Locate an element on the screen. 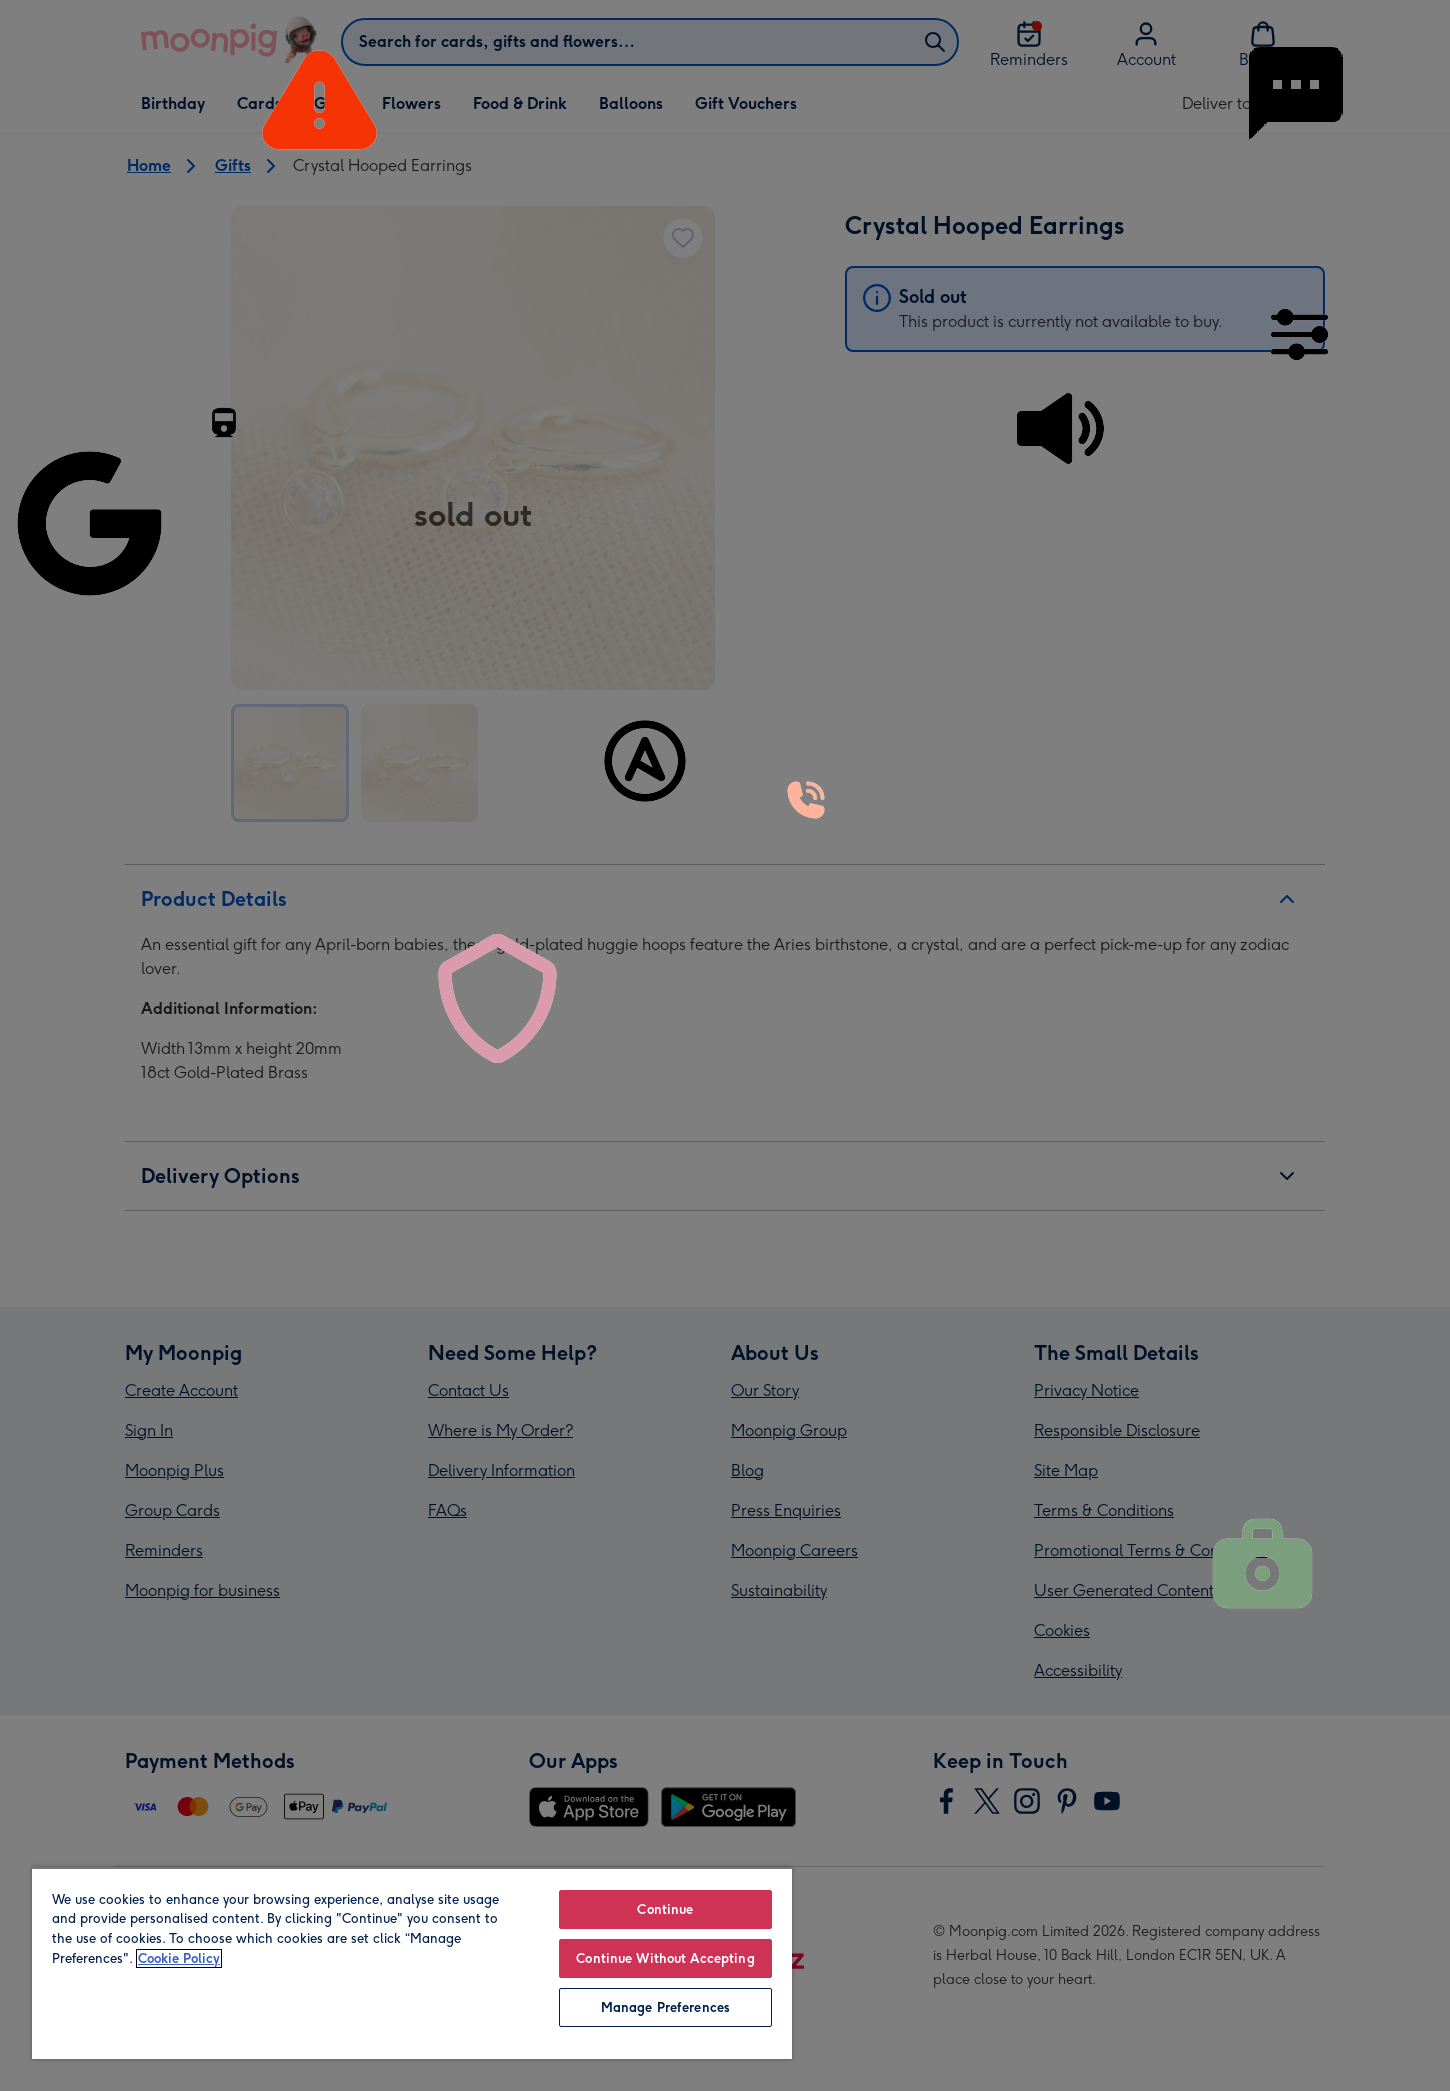 The width and height of the screenshot is (1450, 2091). open text messaging app is located at coordinates (1296, 94).